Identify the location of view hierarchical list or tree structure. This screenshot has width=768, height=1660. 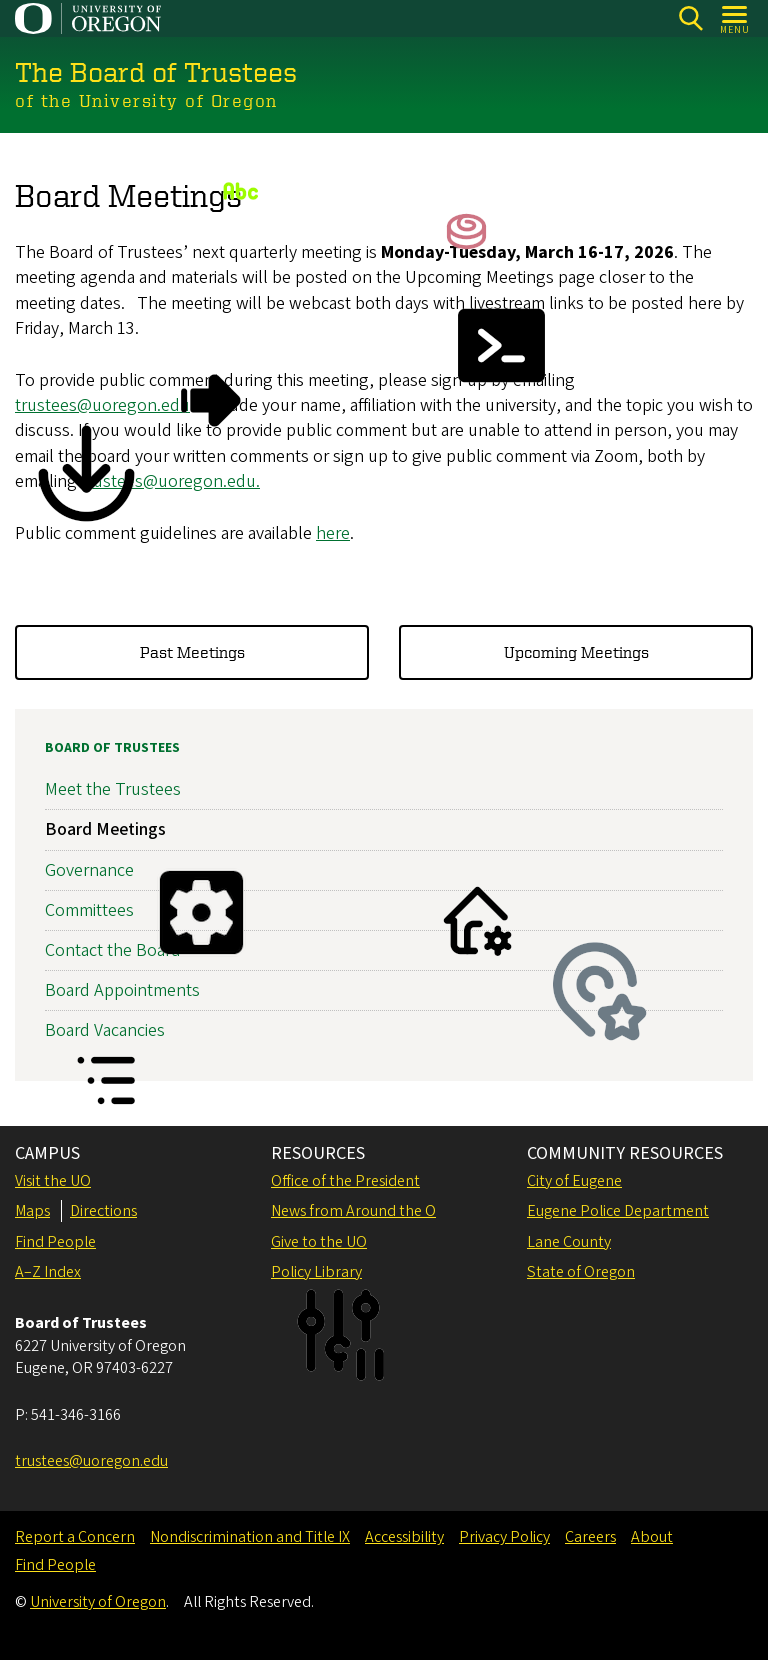
(104, 1080).